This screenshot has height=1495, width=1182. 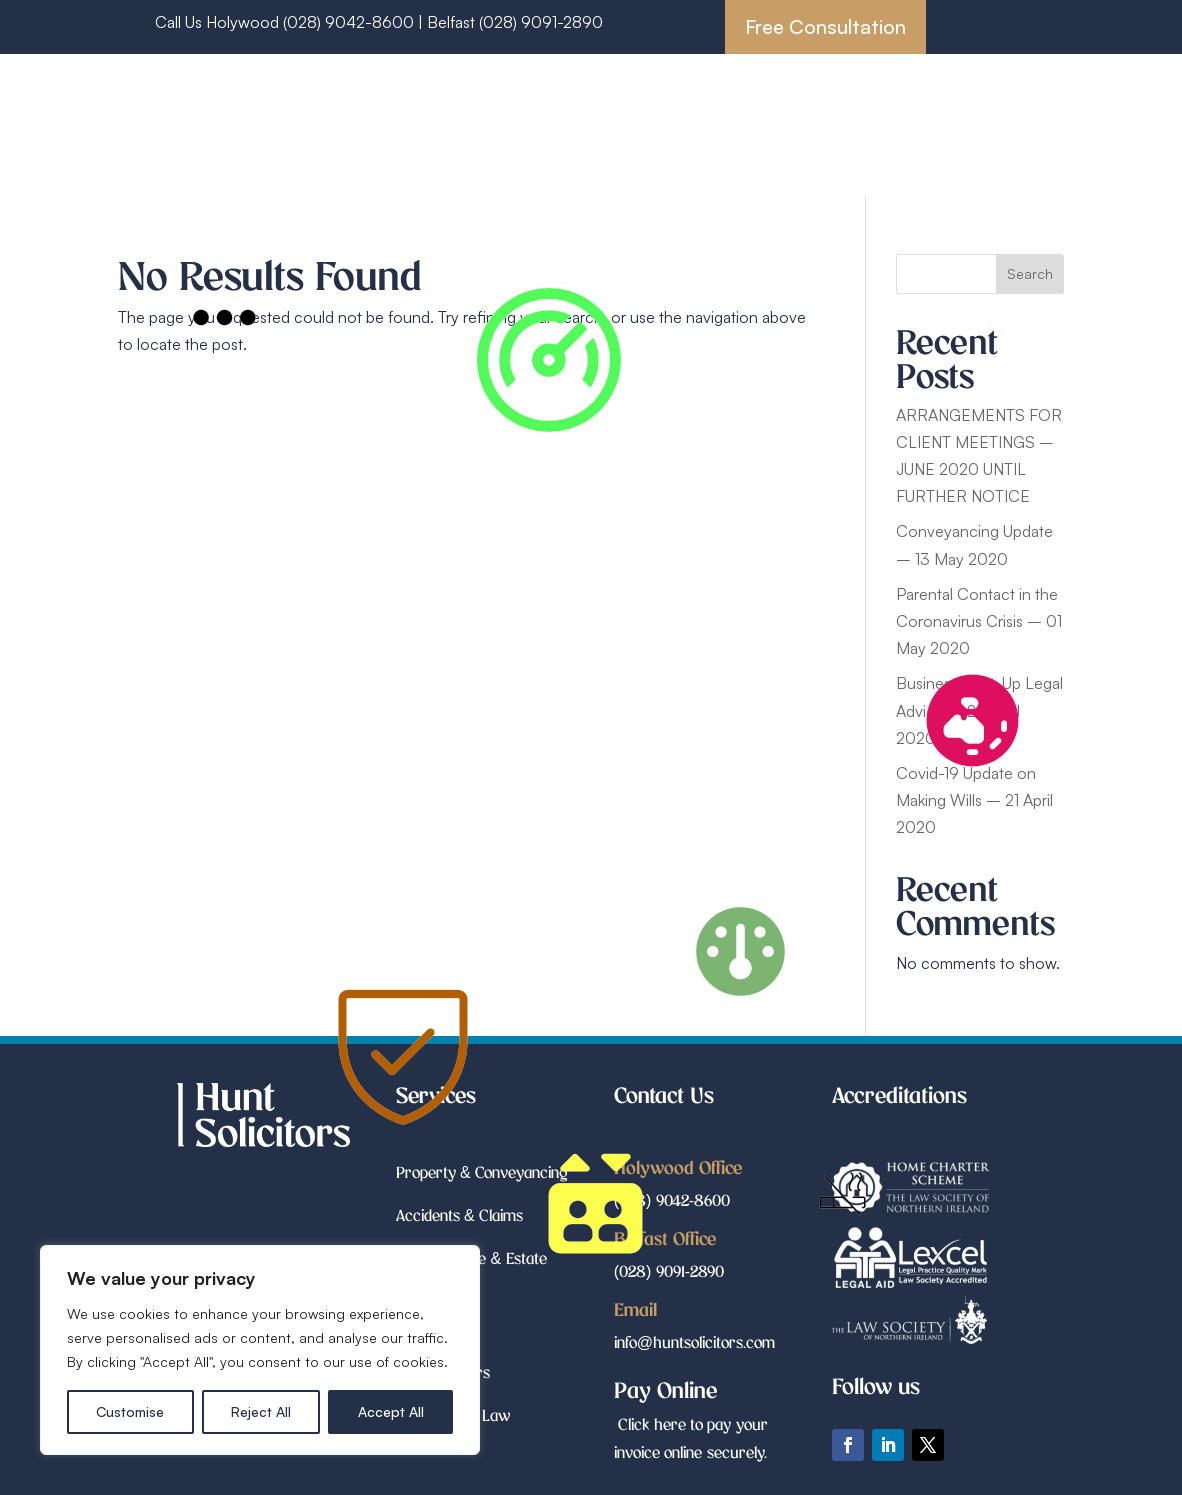 What do you see at coordinates (224, 317) in the screenshot?
I see `access more options or actions` at bounding box center [224, 317].